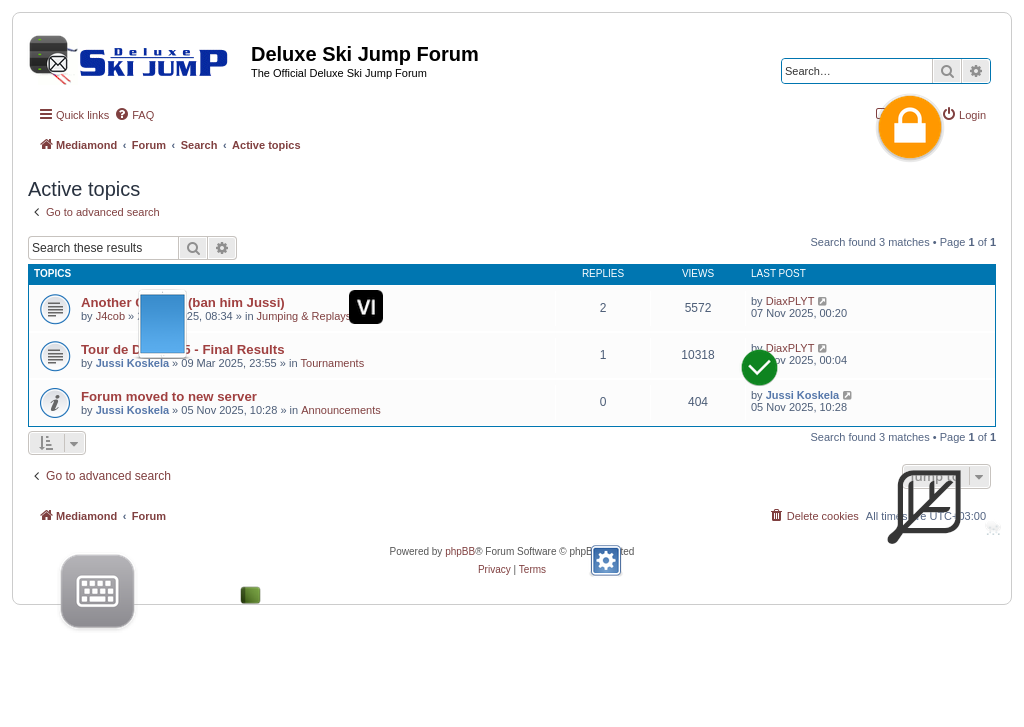  What do you see at coordinates (606, 562) in the screenshot?
I see `access system settings` at bounding box center [606, 562].